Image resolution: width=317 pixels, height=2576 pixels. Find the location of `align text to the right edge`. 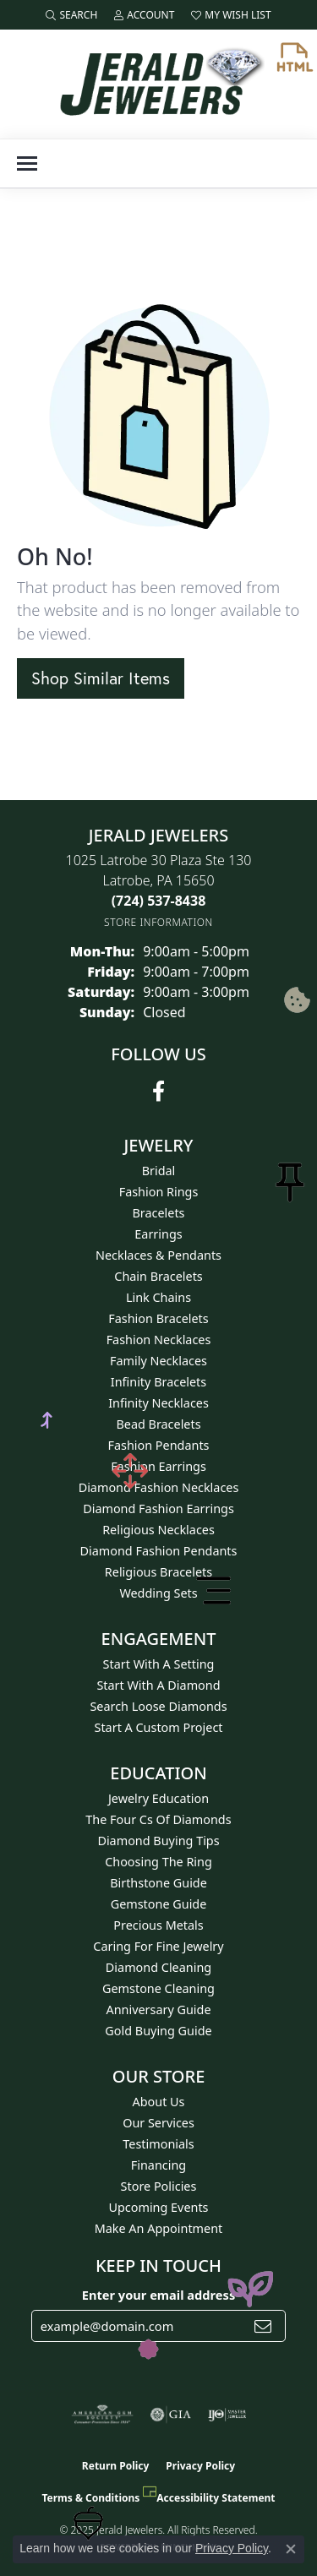

align text to the right edge is located at coordinates (213, 1590).